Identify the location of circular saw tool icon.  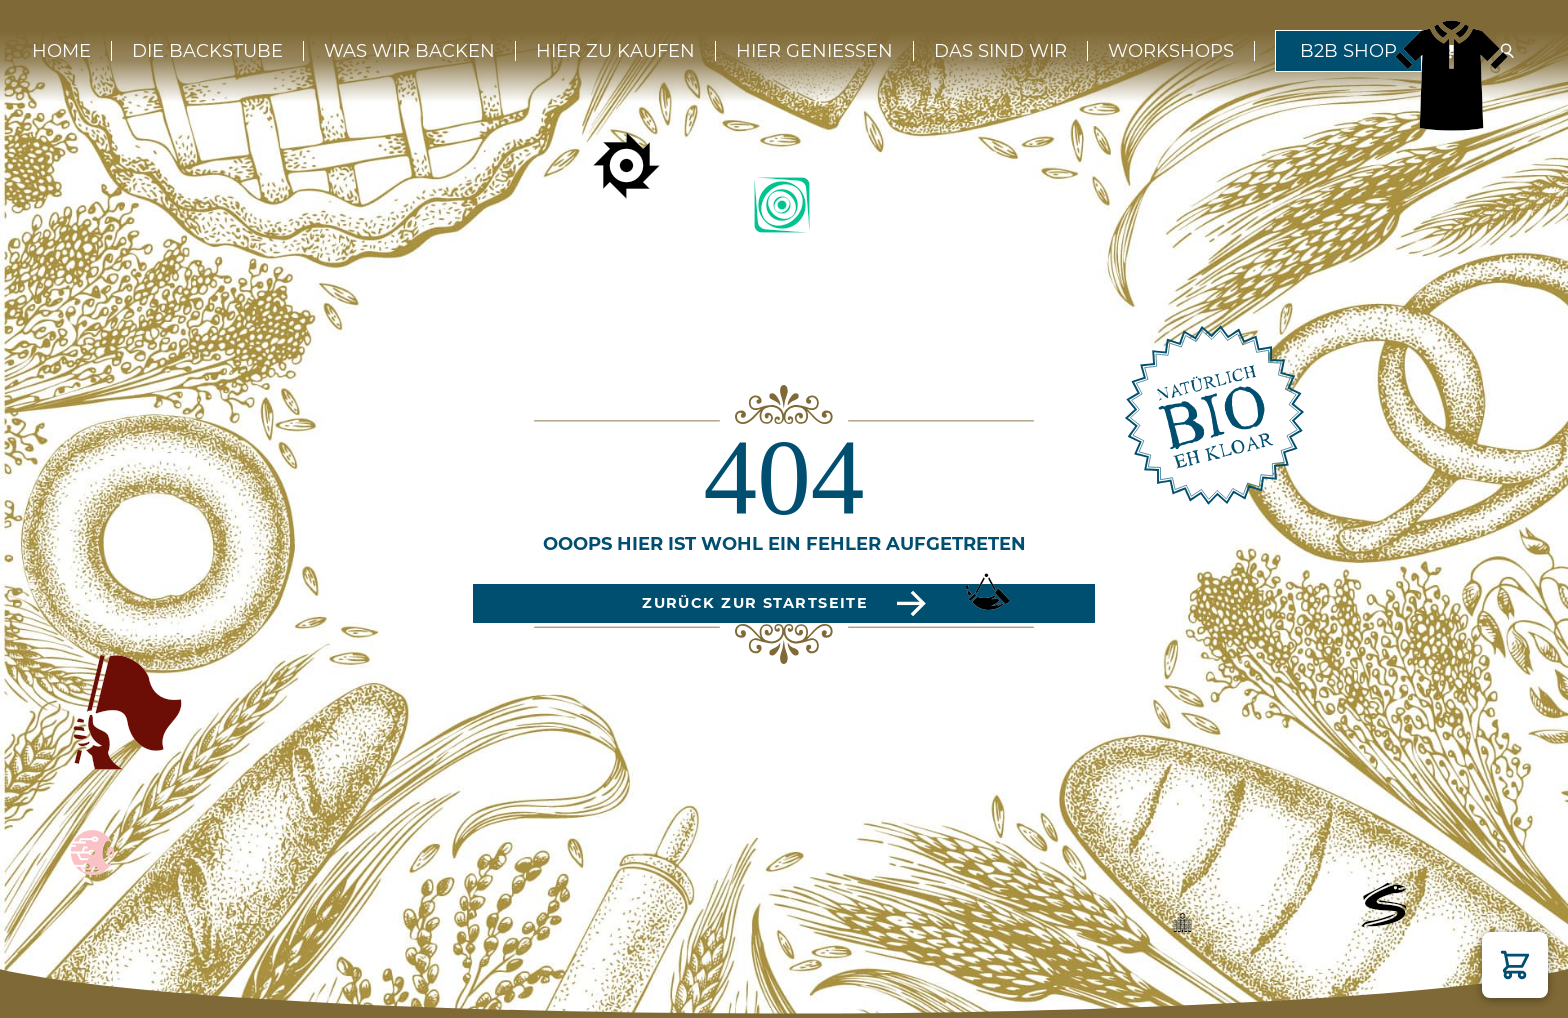
(626, 165).